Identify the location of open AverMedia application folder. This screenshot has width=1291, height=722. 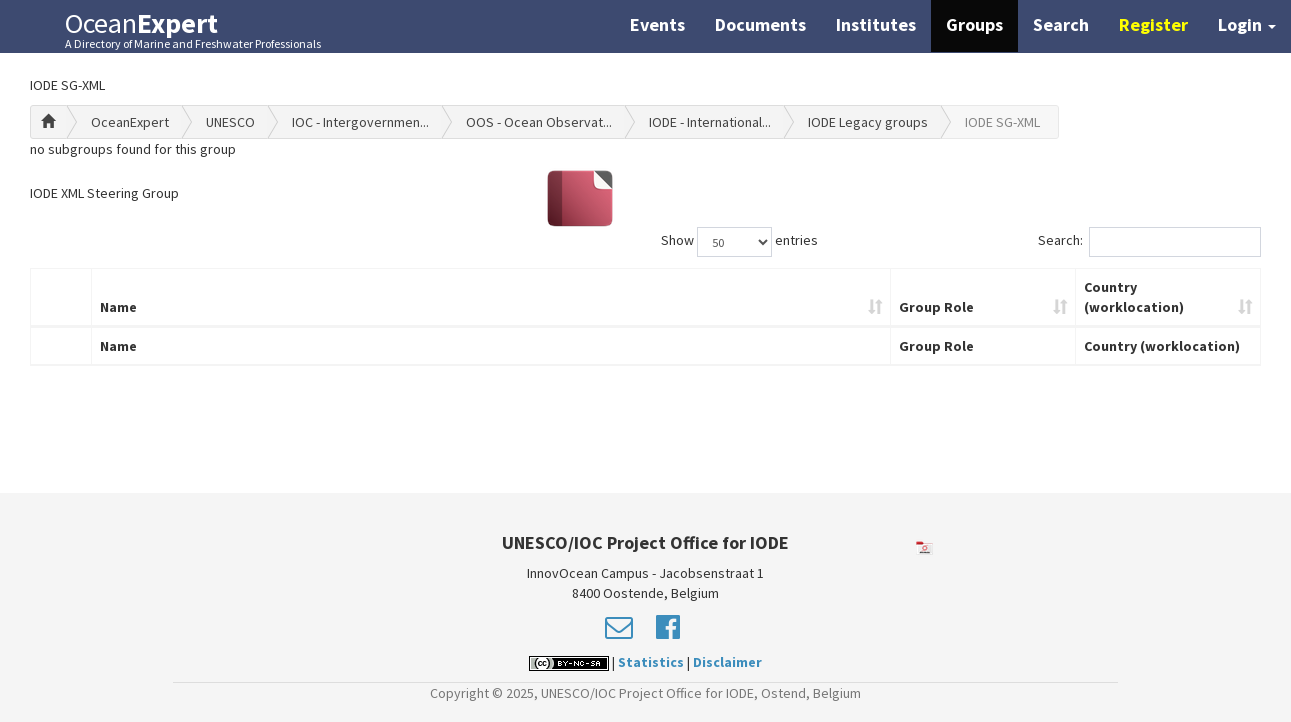
(924, 548).